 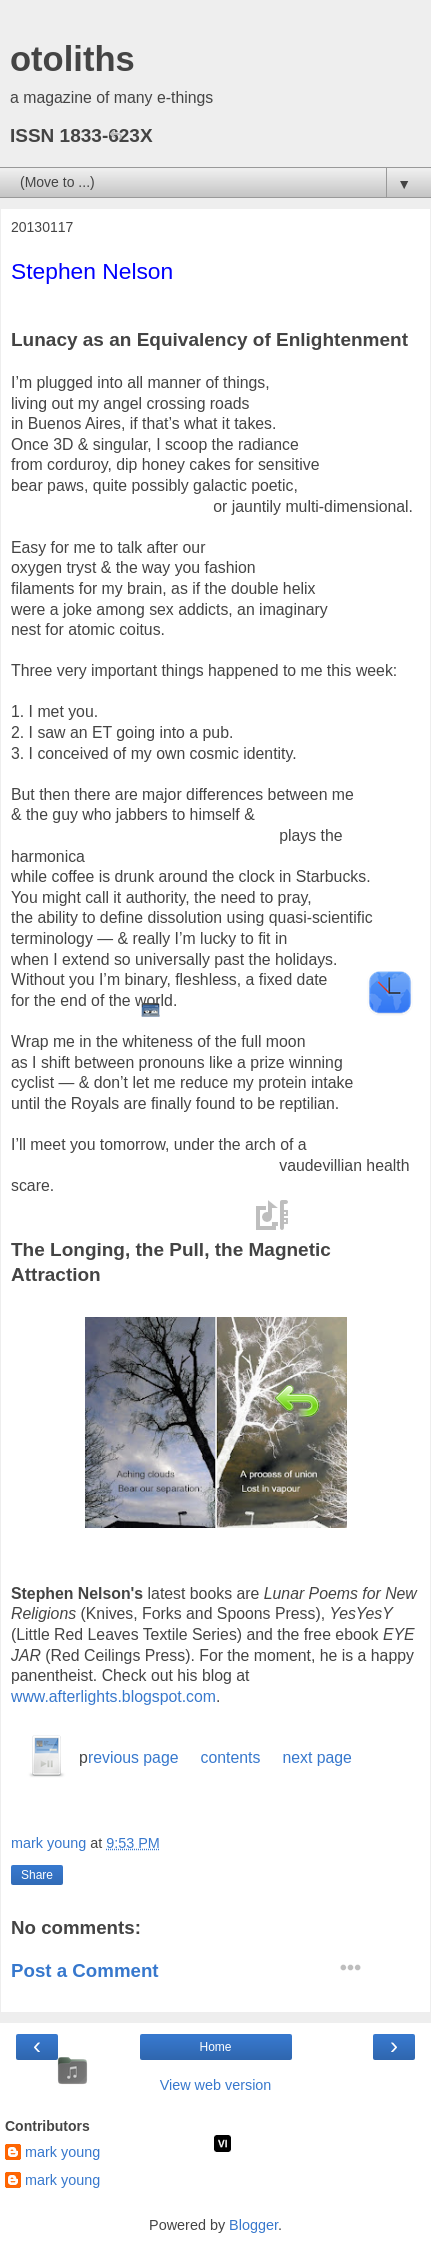 What do you see at coordinates (222, 2143) in the screenshot?
I see `switch to vietnamese keyboard input method` at bounding box center [222, 2143].